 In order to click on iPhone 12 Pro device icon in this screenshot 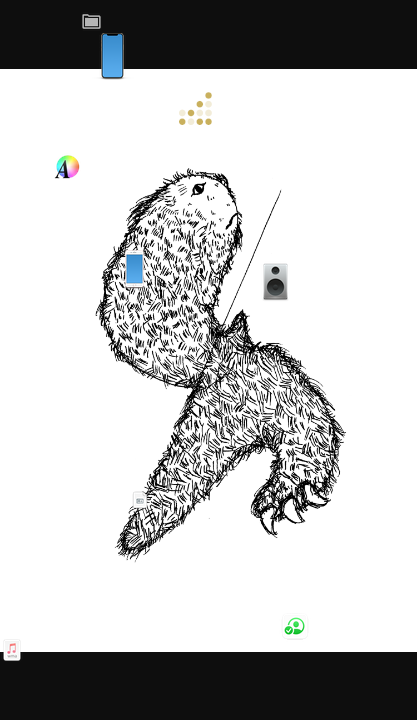, I will do `click(112, 56)`.